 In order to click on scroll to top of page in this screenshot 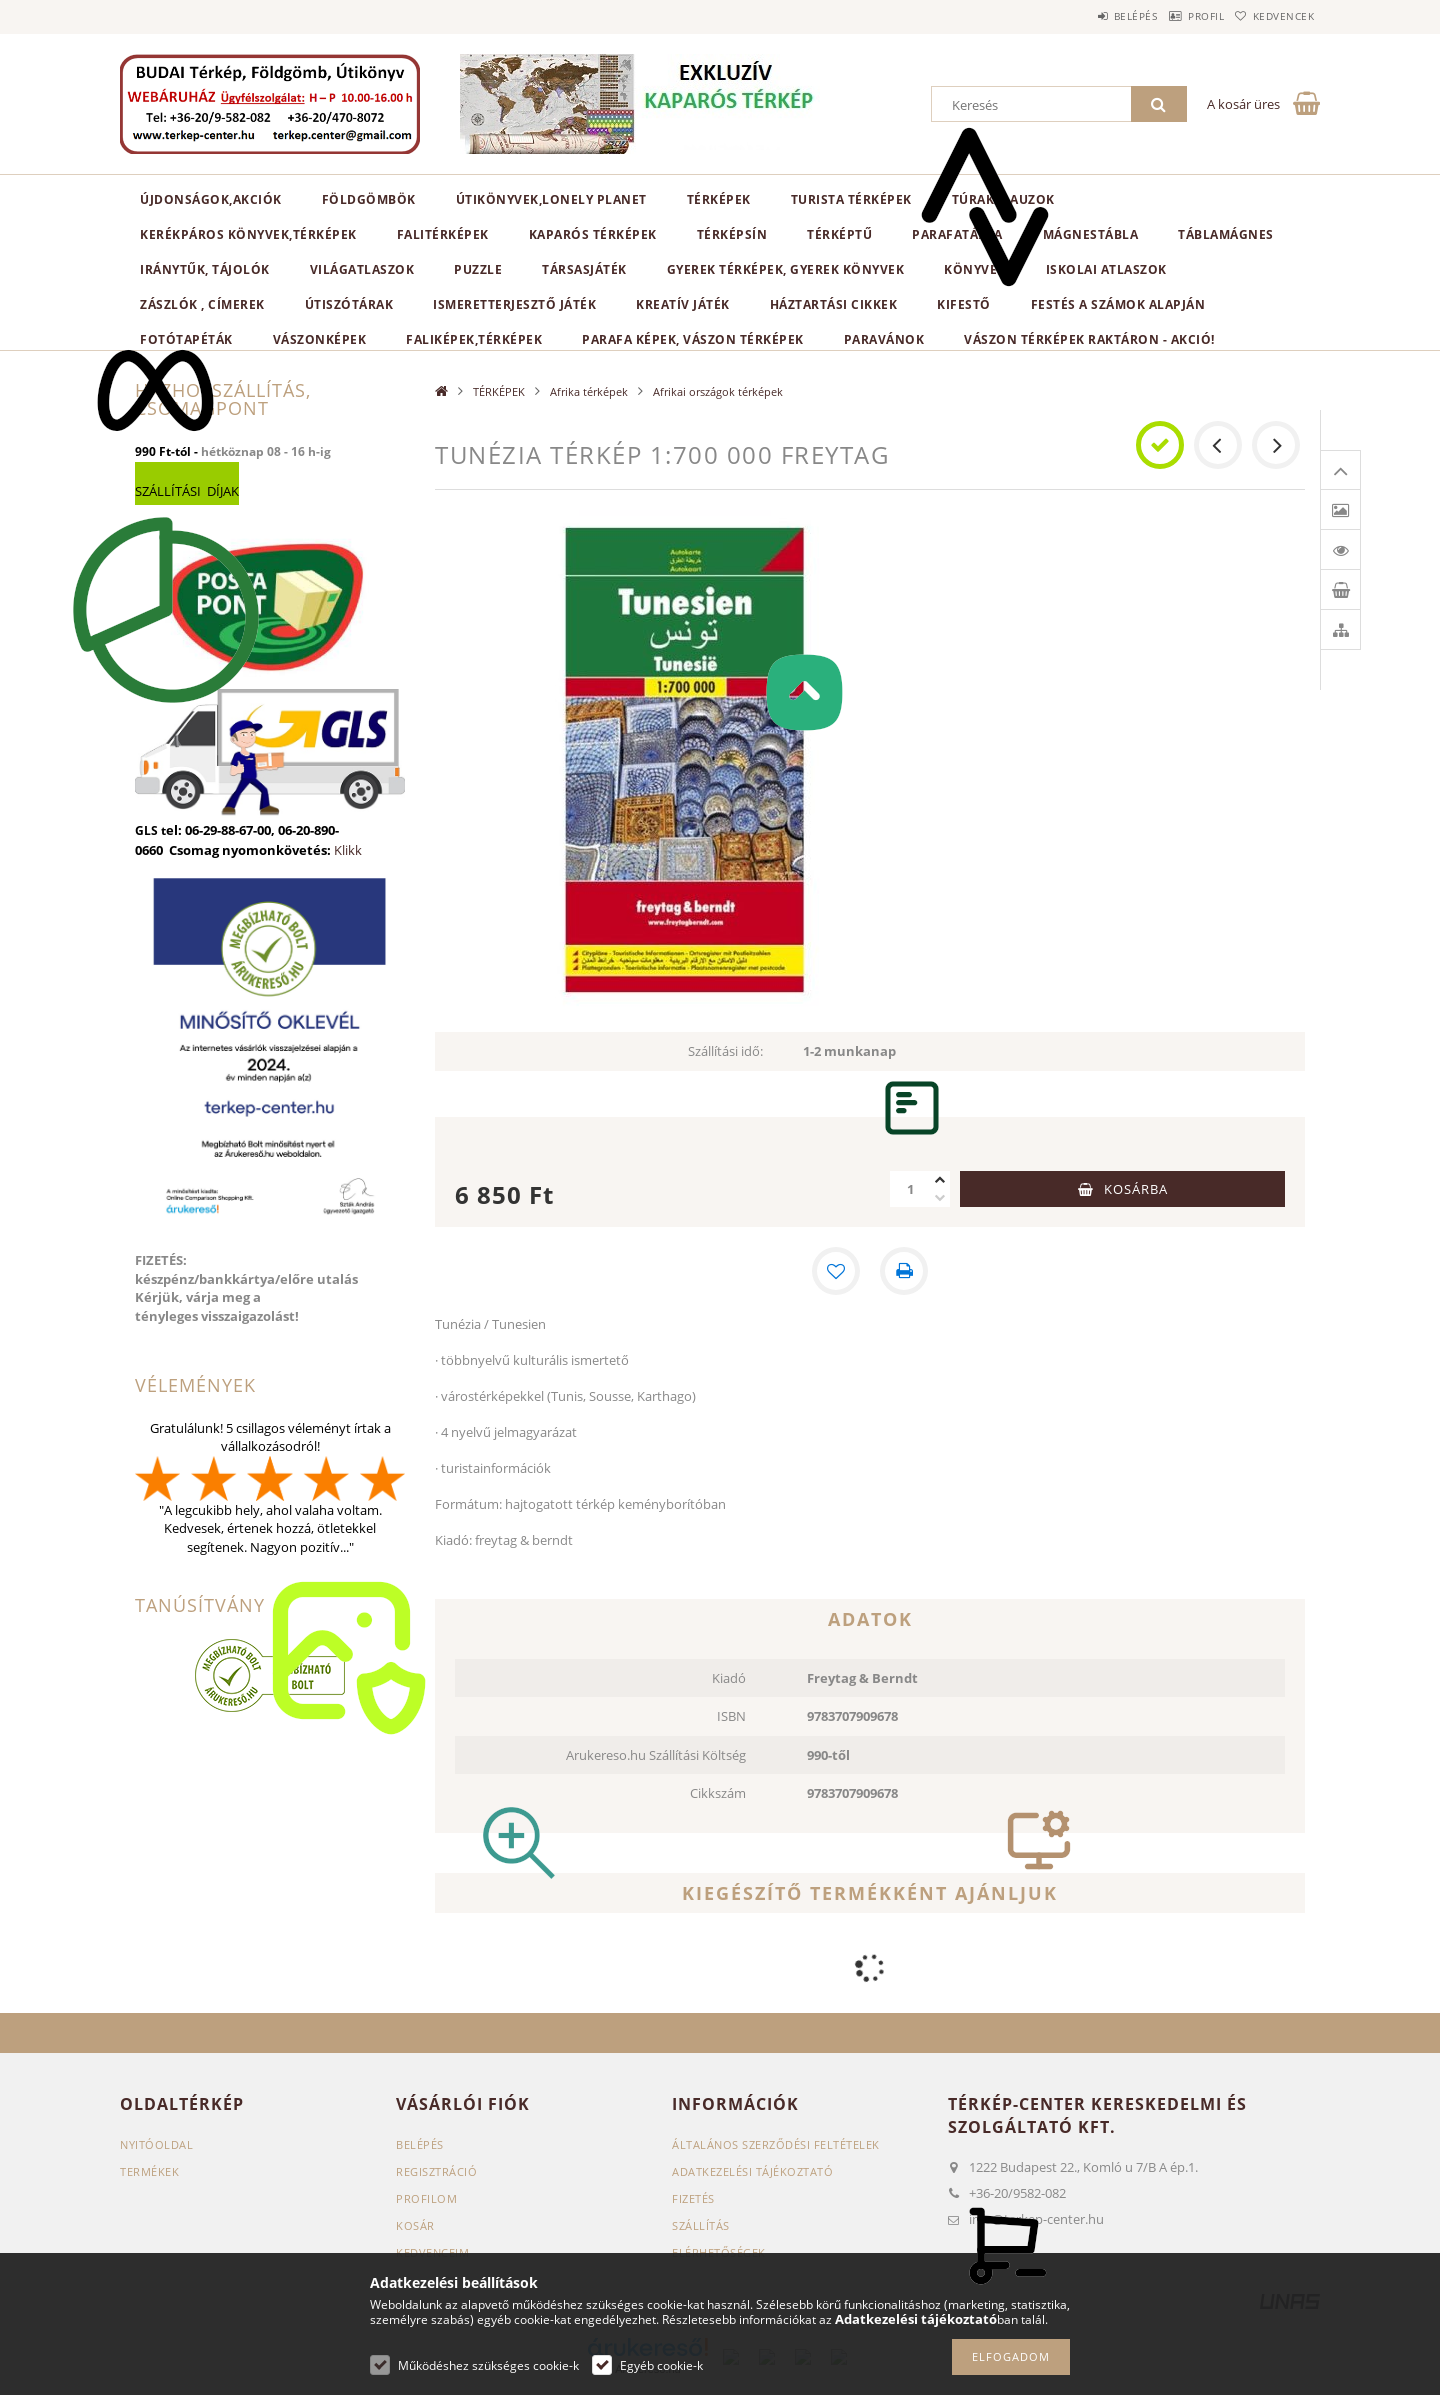, I will do `click(804, 692)`.